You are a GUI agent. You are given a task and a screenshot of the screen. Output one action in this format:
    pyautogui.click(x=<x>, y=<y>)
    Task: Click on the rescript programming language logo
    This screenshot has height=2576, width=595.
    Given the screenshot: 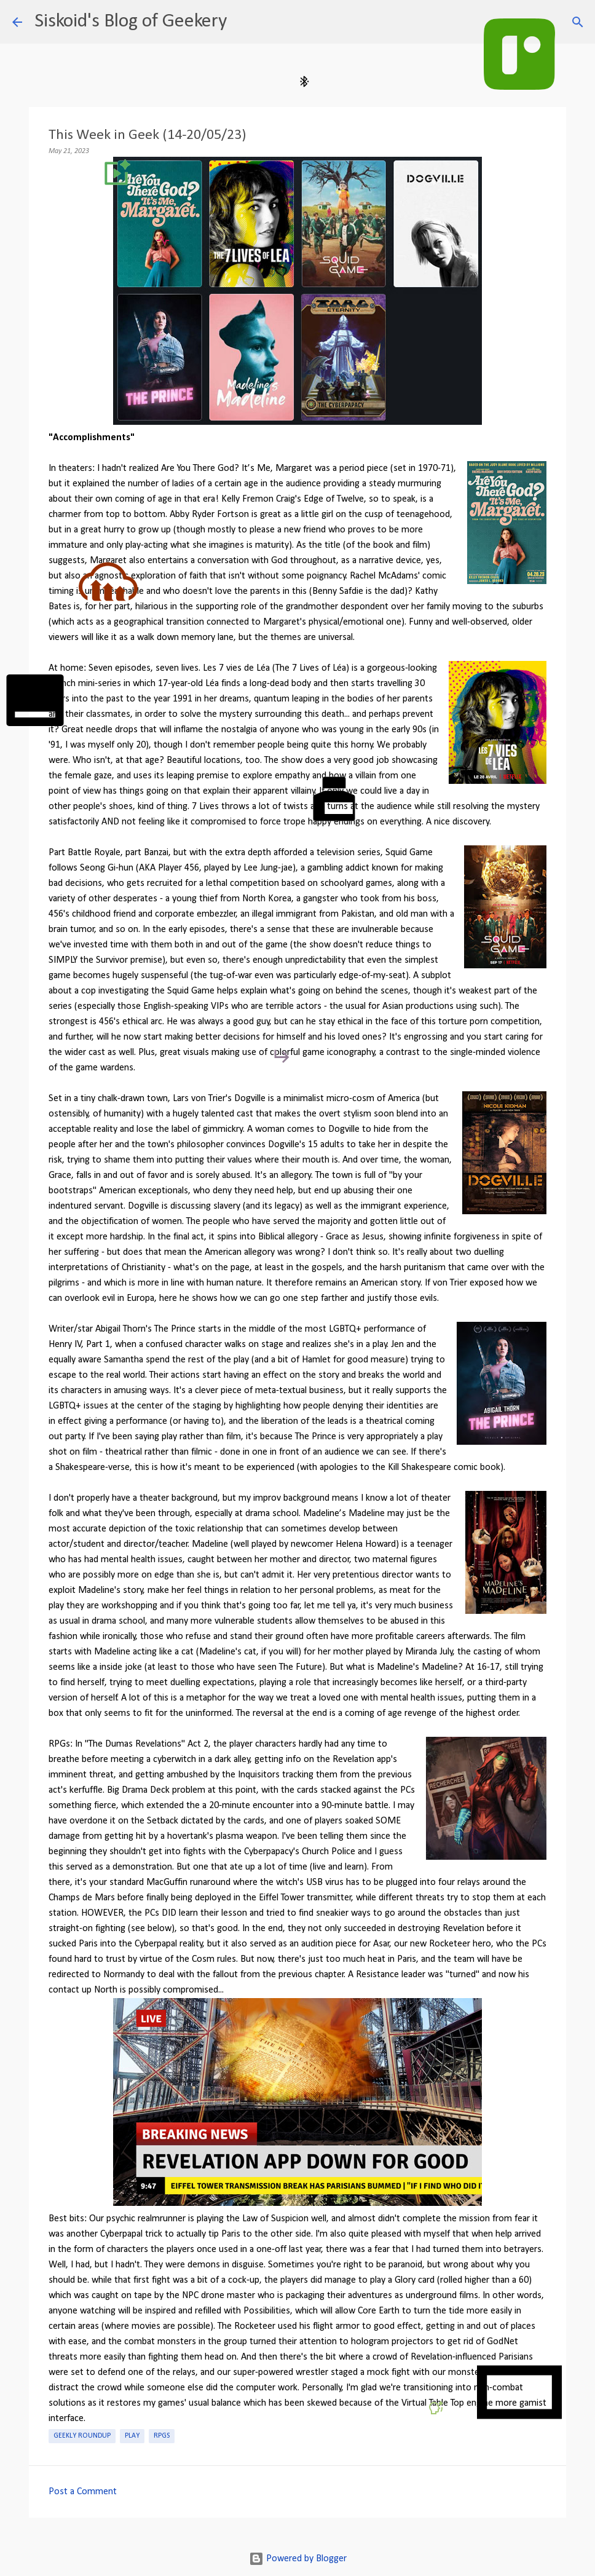 What is the action you would take?
    pyautogui.click(x=519, y=54)
    